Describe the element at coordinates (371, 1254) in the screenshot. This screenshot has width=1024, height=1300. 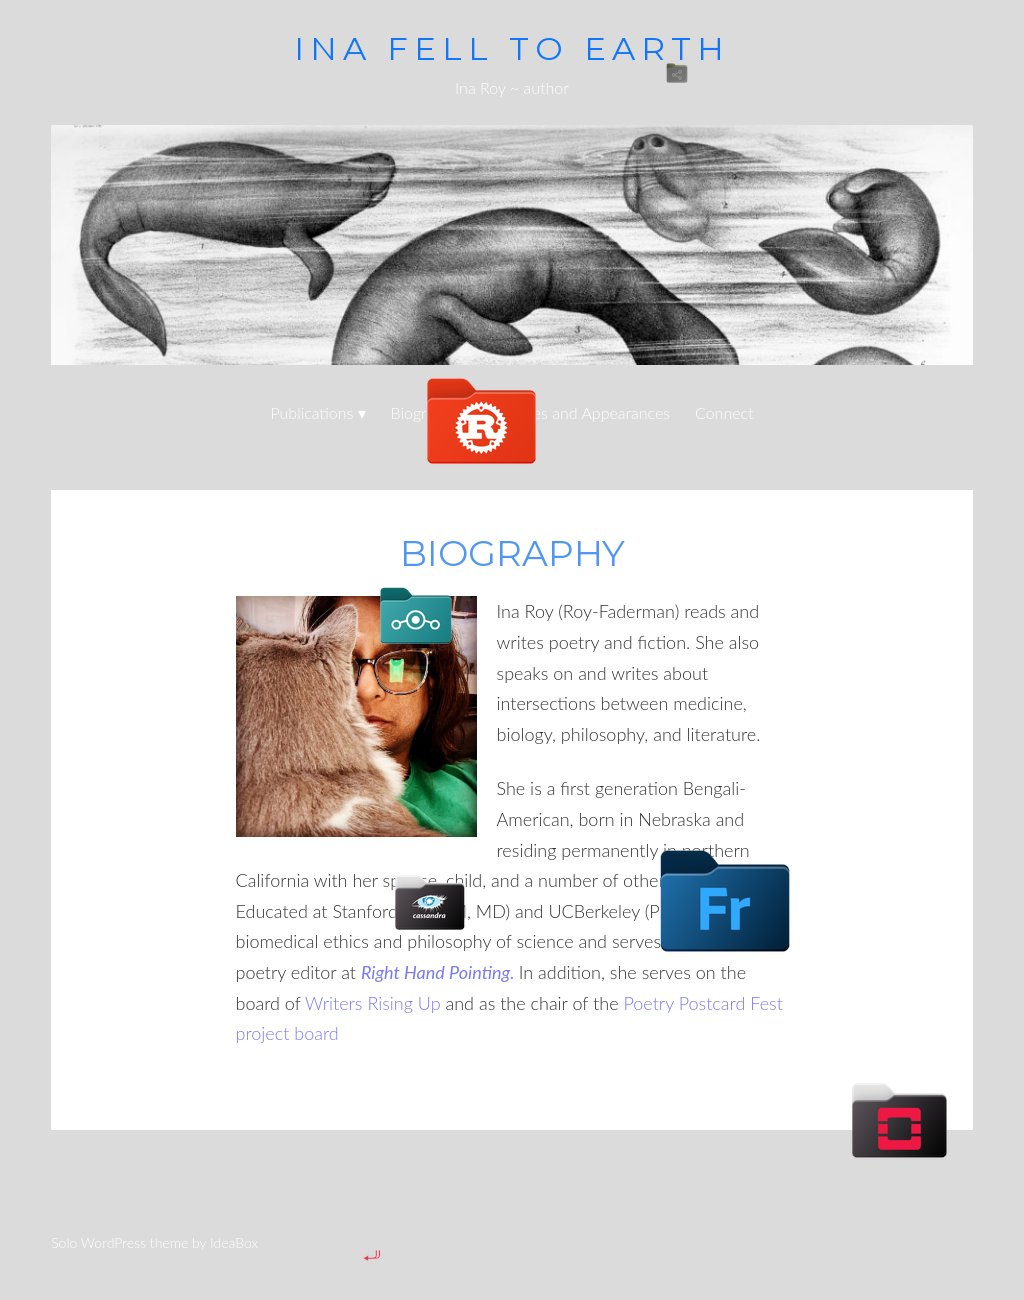
I see `reply to all recipients of an email` at that location.